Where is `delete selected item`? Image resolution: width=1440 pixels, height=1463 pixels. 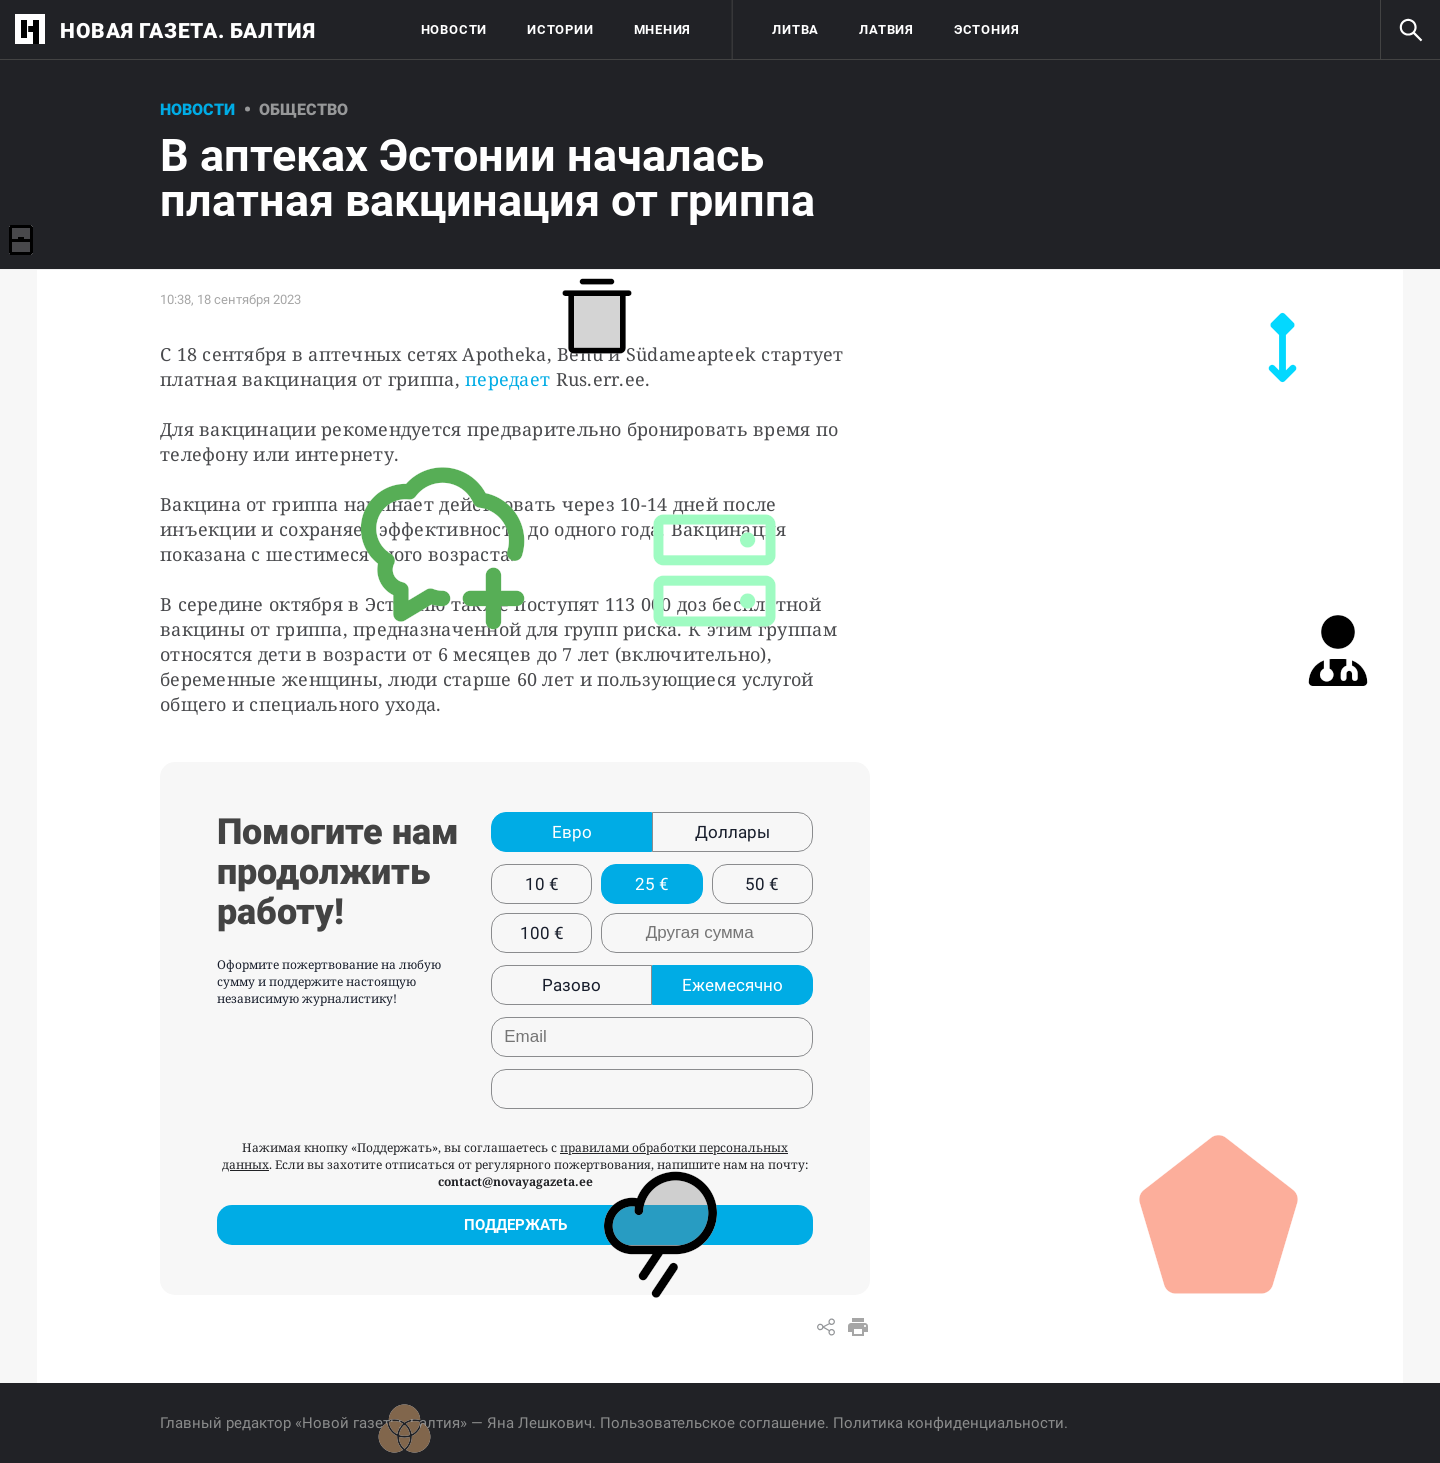
delete selected item is located at coordinates (597, 319).